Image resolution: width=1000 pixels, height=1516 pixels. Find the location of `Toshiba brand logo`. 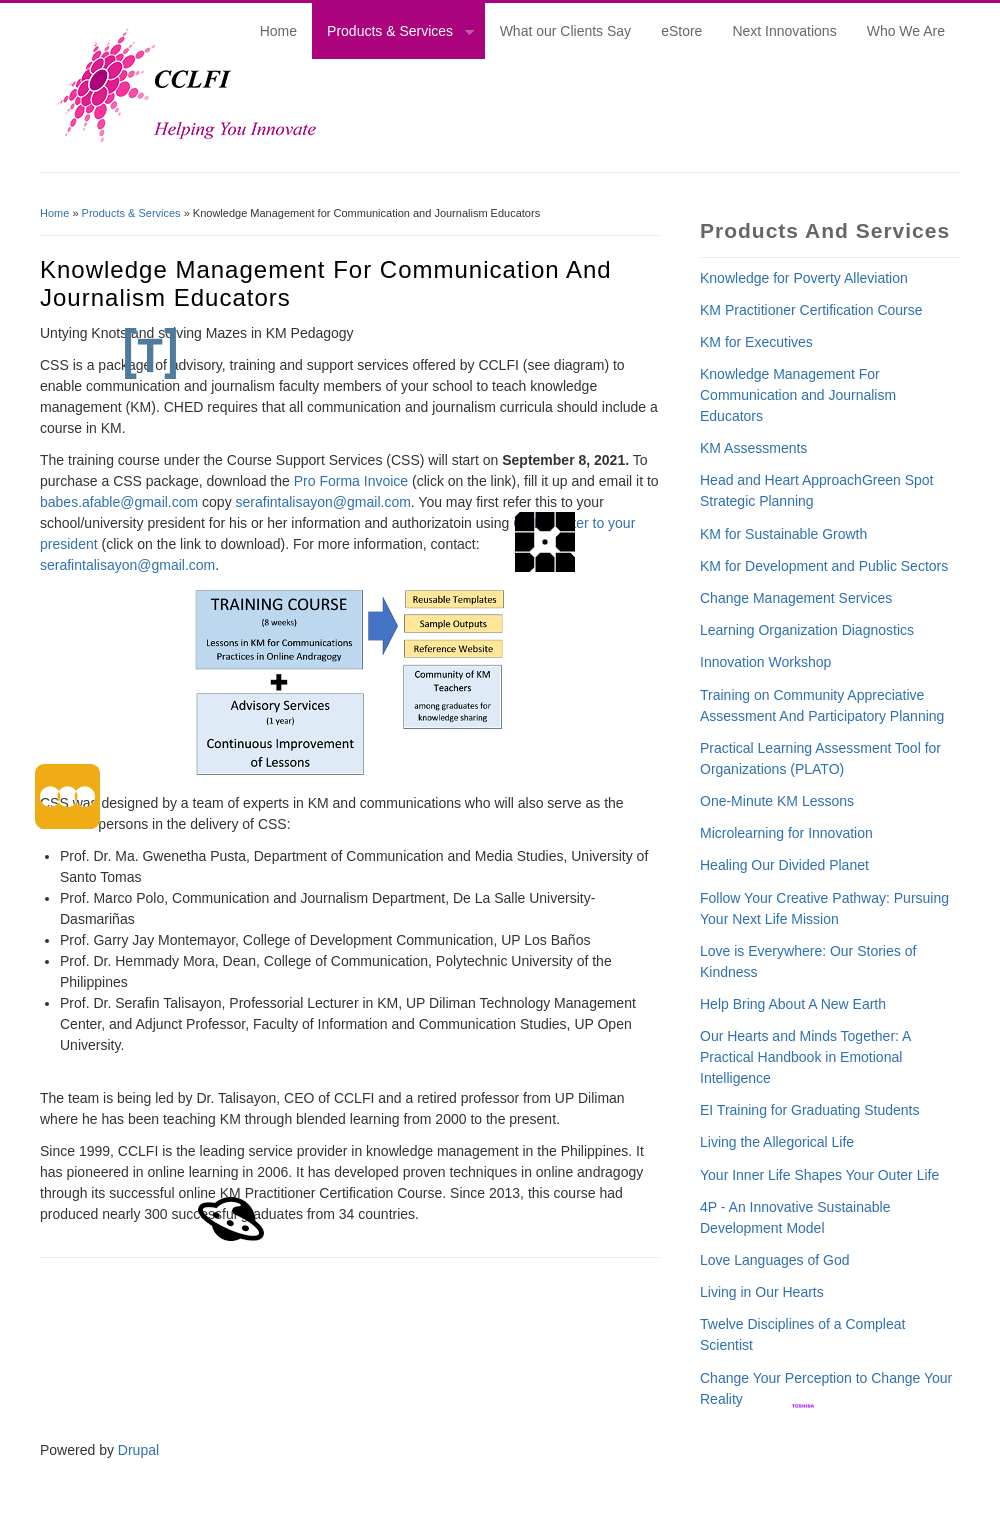

Toshiba brand logo is located at coordinates (803, 1406).